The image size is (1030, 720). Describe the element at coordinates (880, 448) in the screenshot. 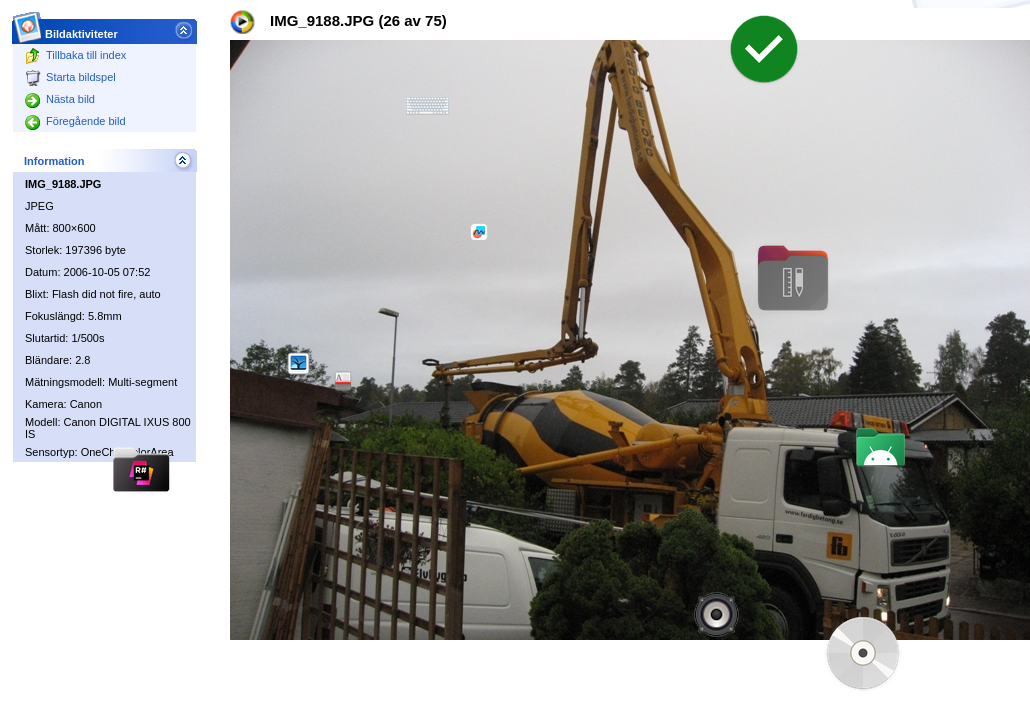

I see `open android-related files folder` at that location.